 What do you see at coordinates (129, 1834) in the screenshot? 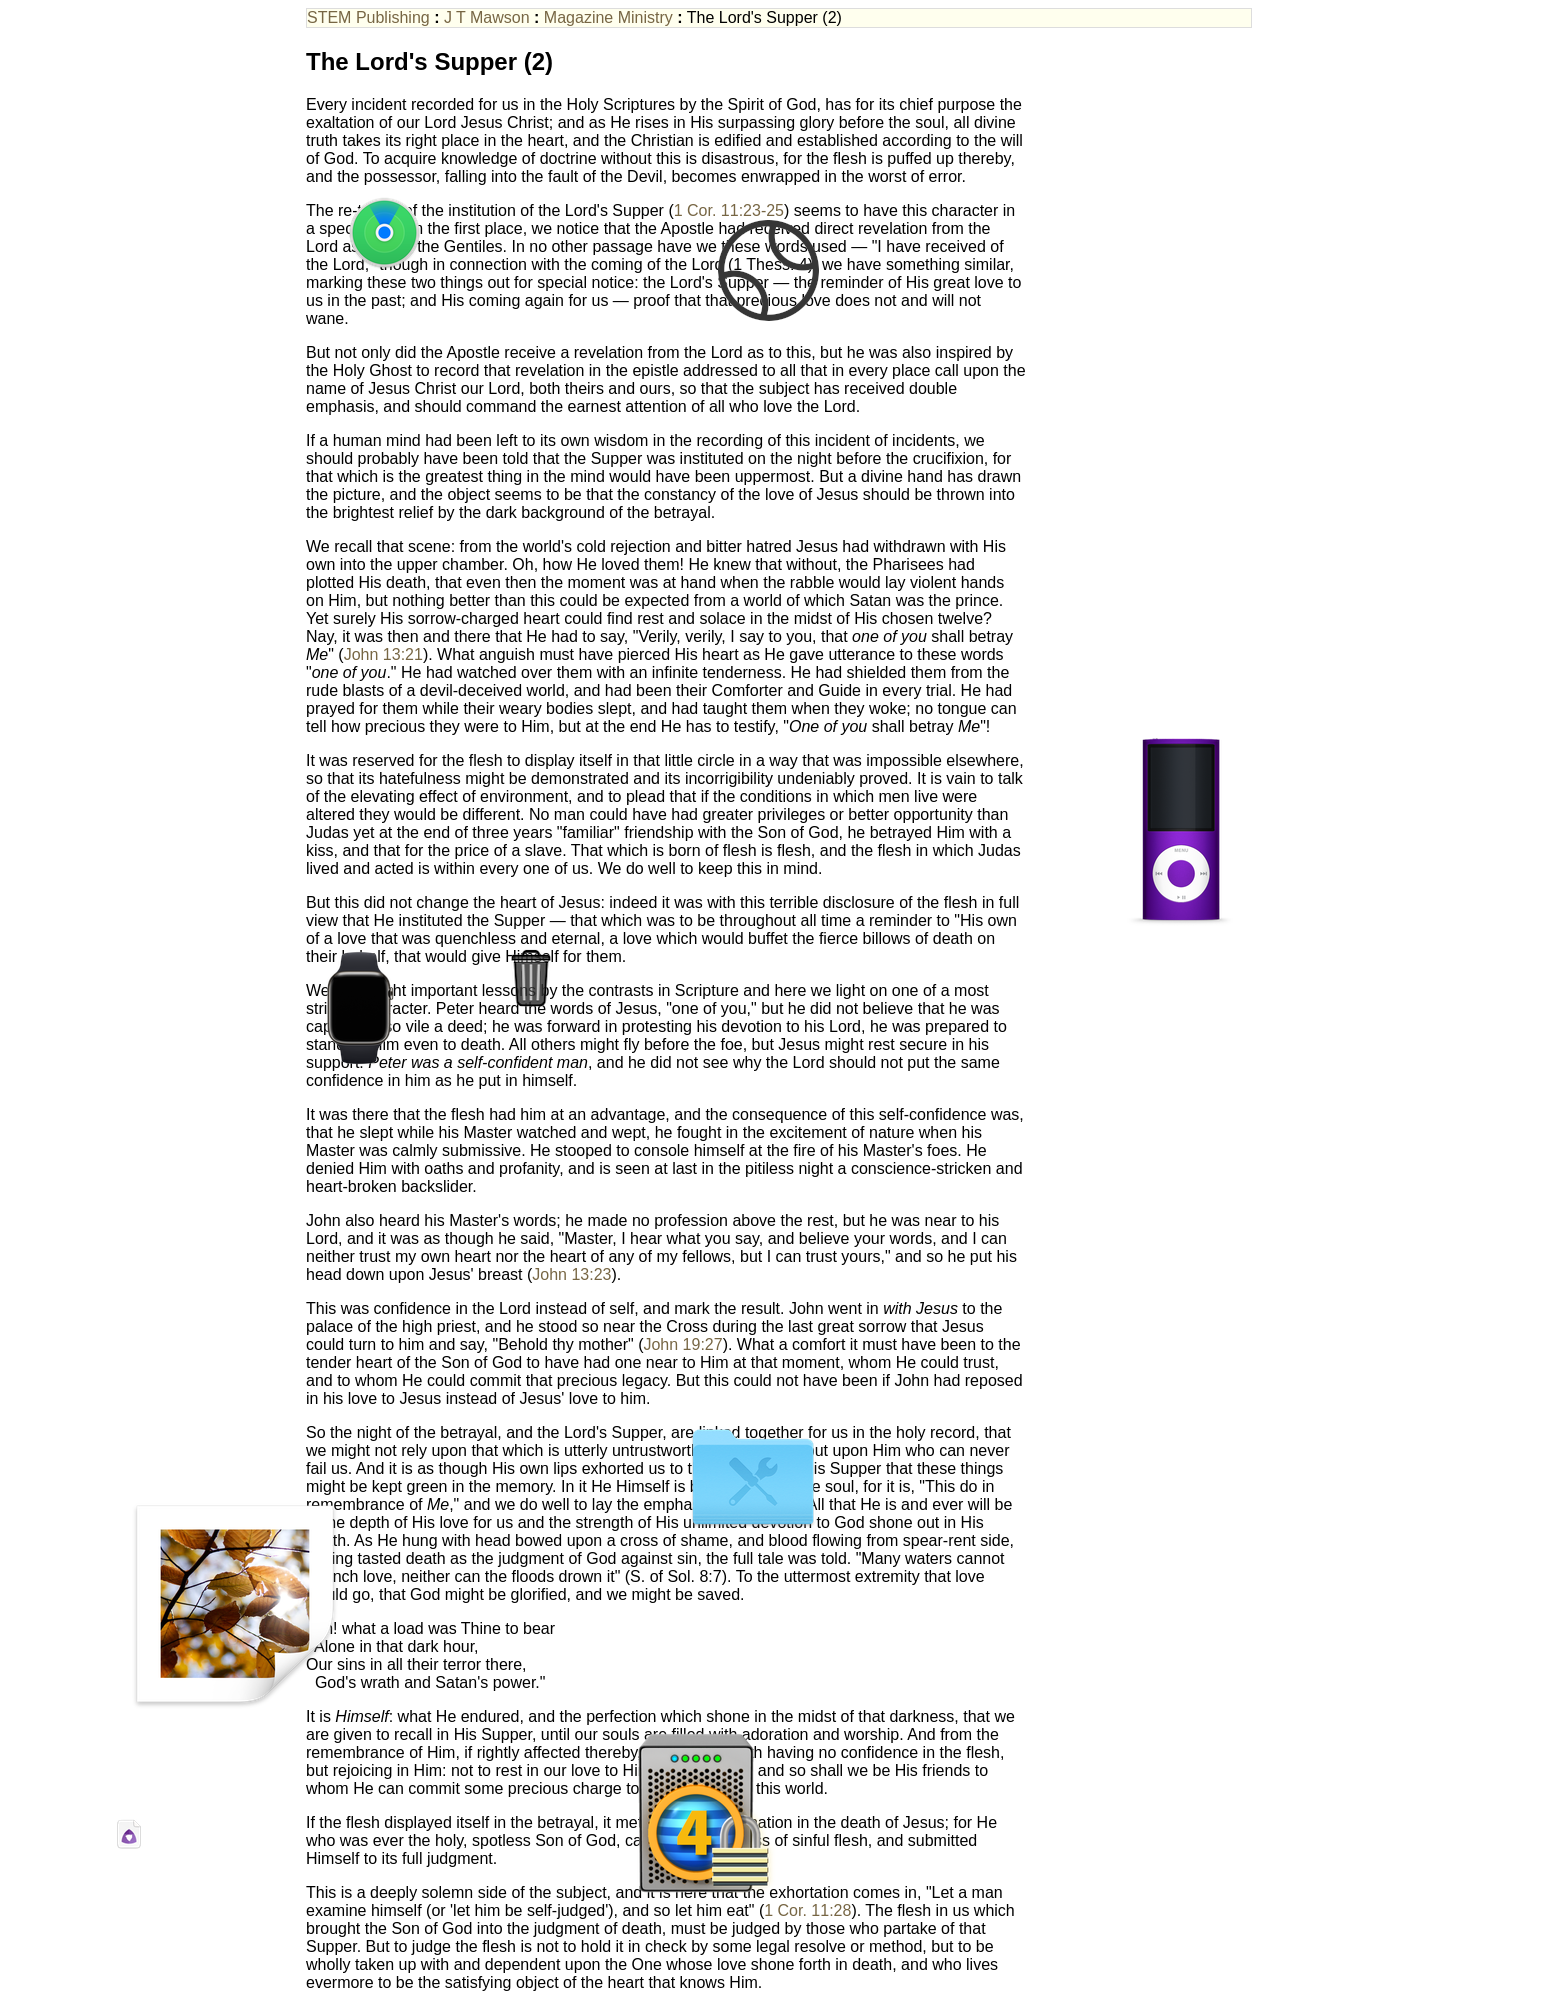
I see `meson build system configuration file` at bounding box center [129, 1834].